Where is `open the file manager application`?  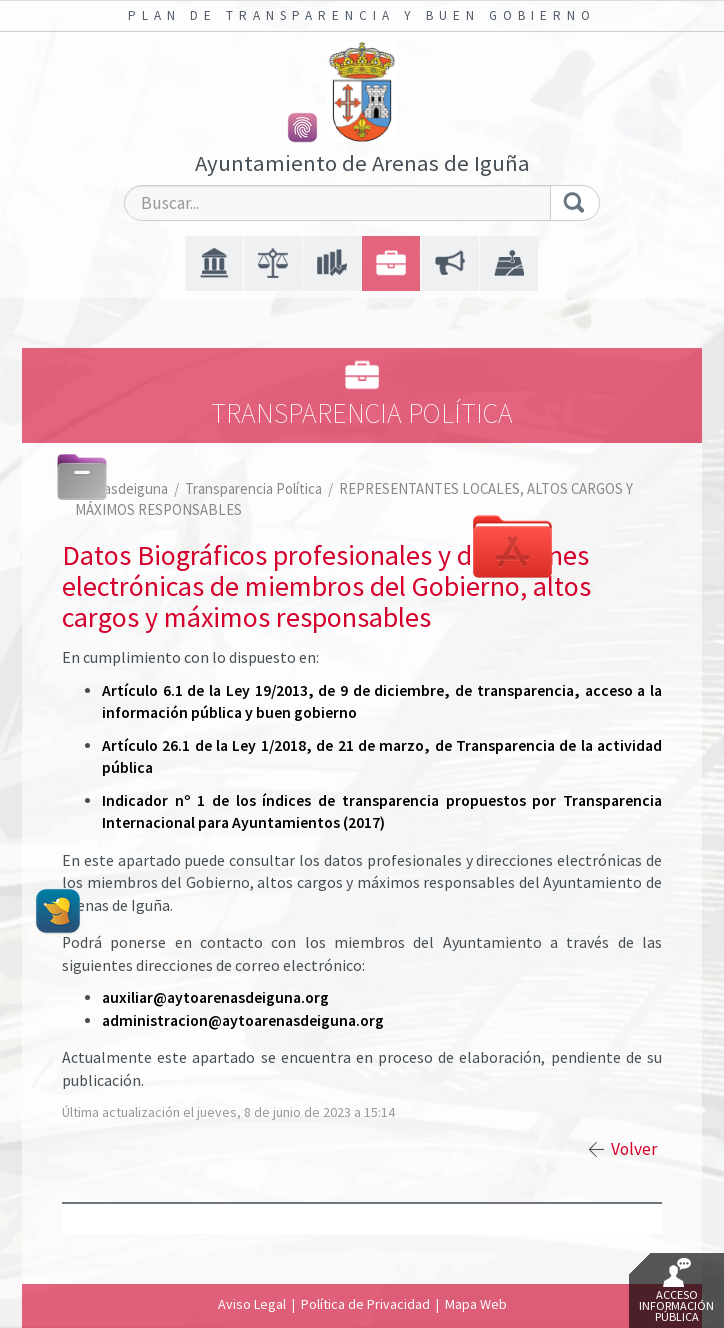 open the file manager application is located at coordinates (82, 477).